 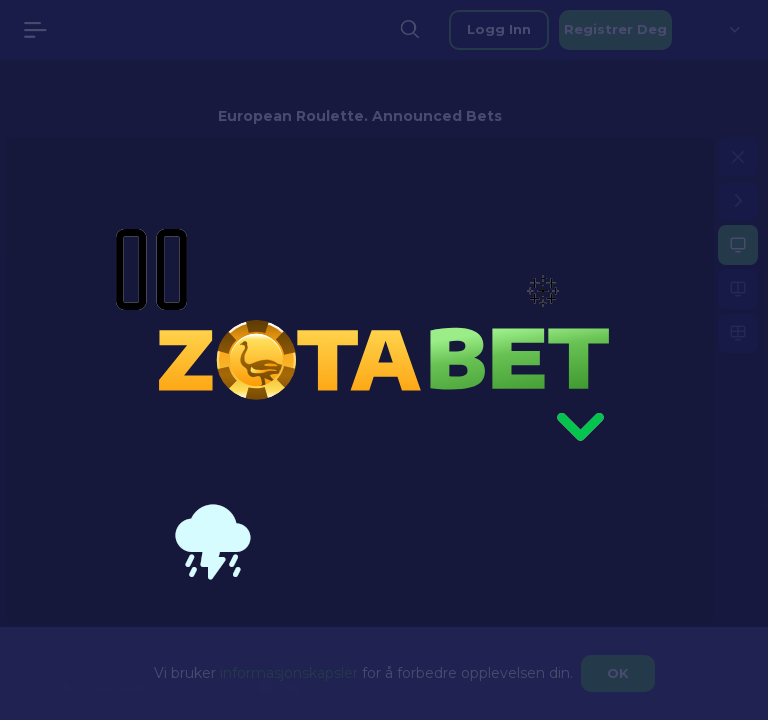 I want to click on switch to column layout view, so click(x=151, y=269).